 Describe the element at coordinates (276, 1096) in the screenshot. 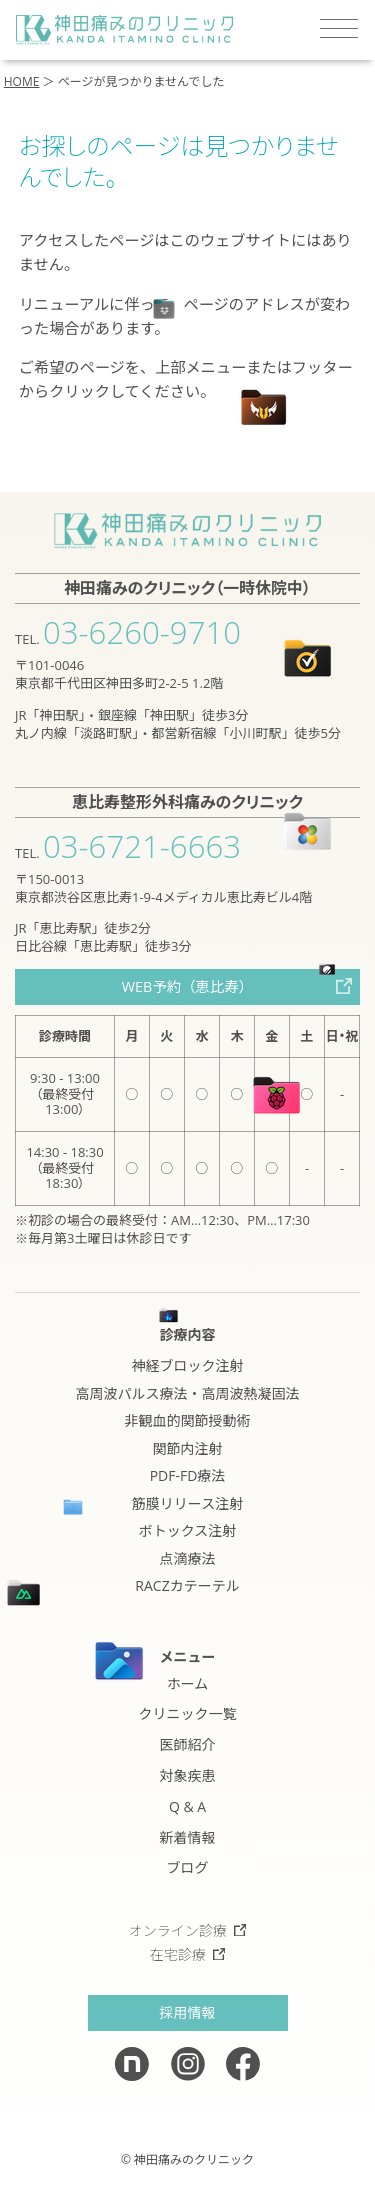

I see `open raspberry pi project files` at that location.